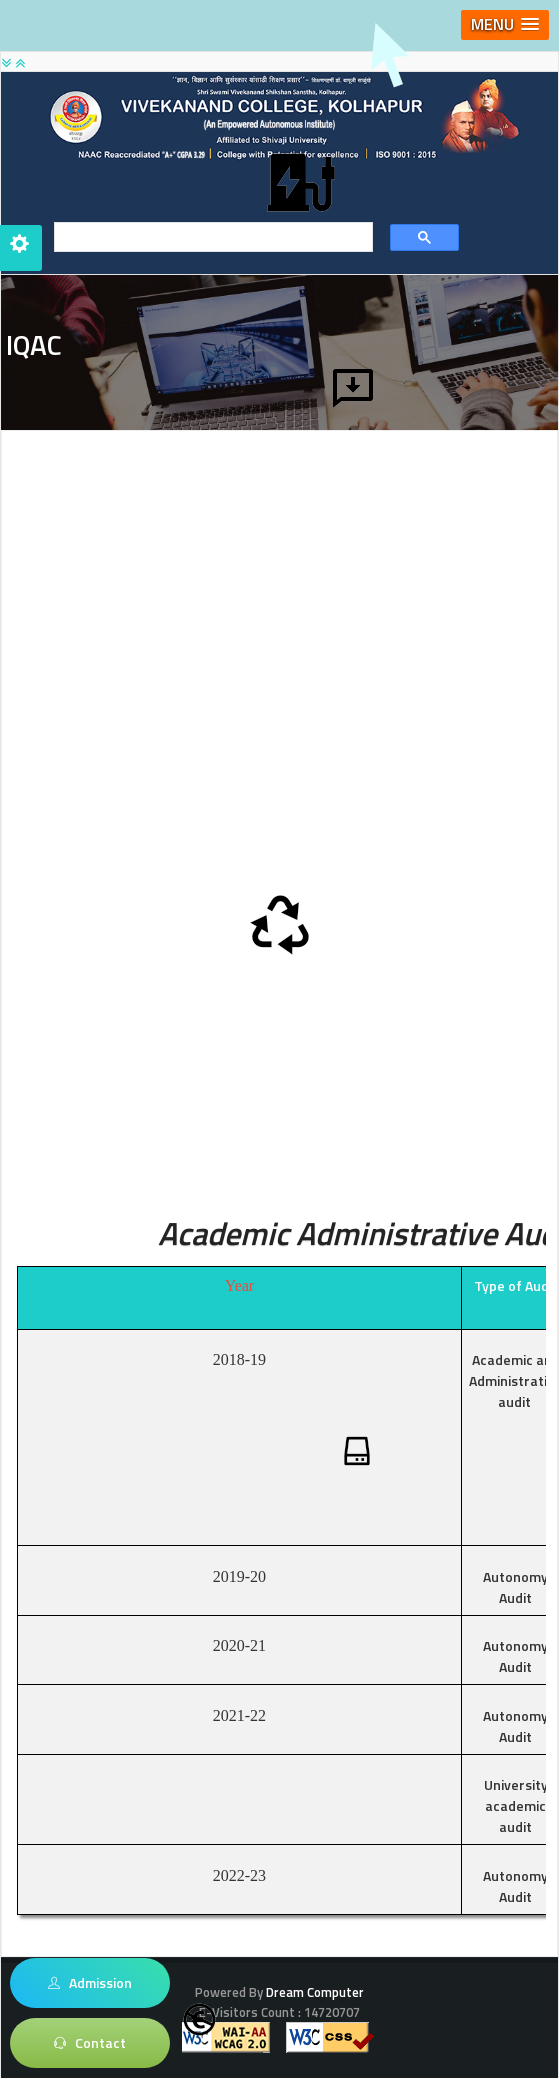  I want to click on find nearby electric vehicle charging stations, so click(299, 182).